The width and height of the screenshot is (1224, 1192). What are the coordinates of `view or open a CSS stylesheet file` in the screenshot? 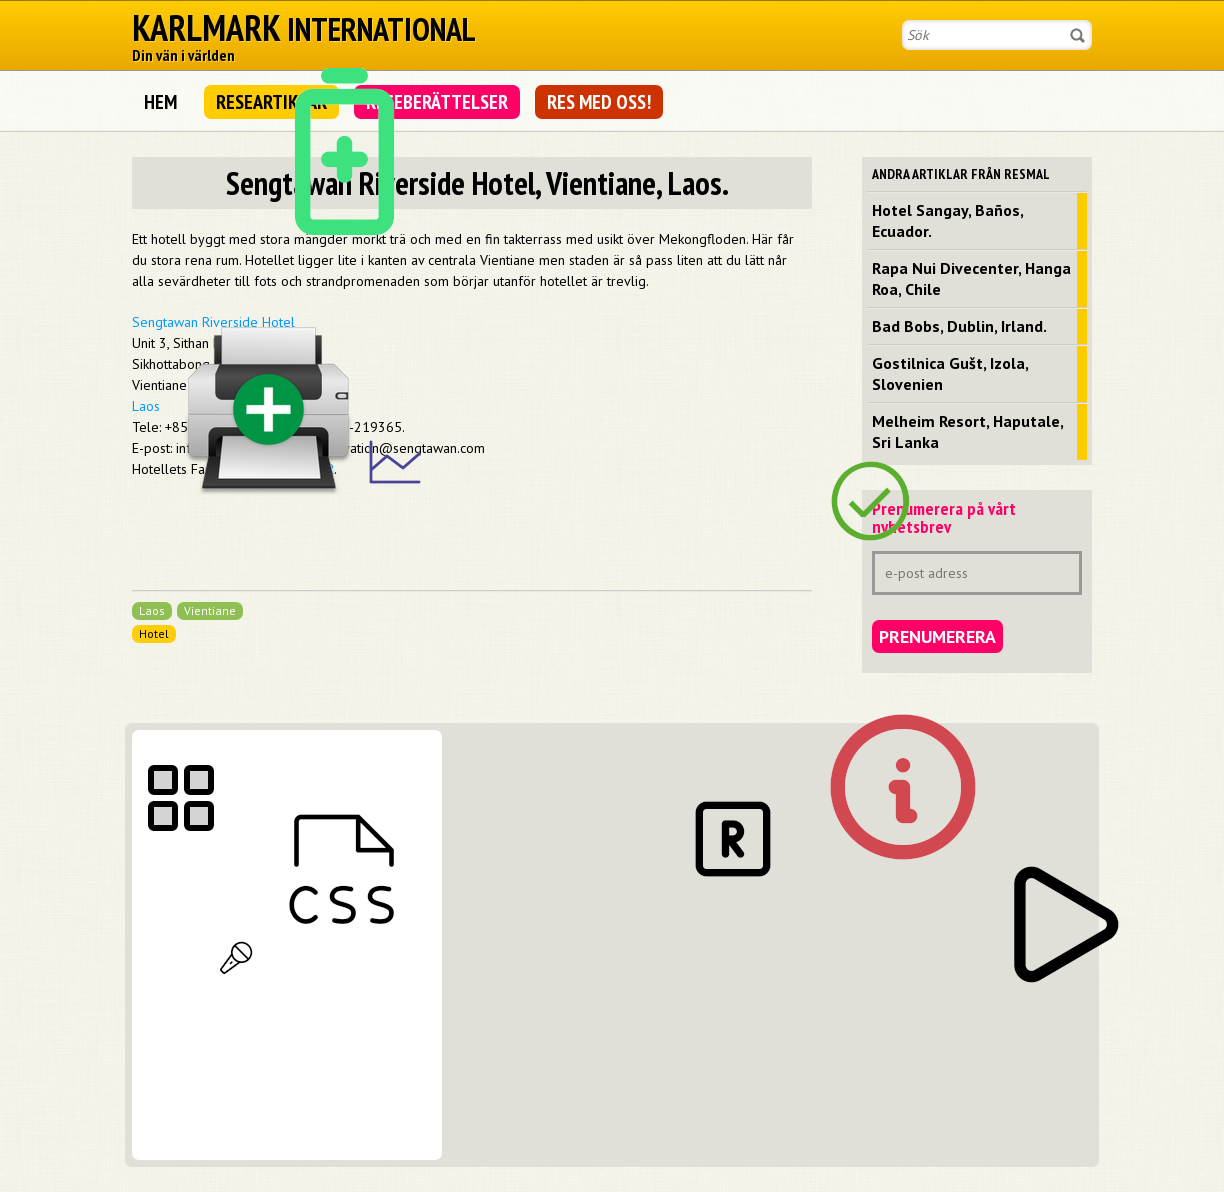 It's located at (344, 874).